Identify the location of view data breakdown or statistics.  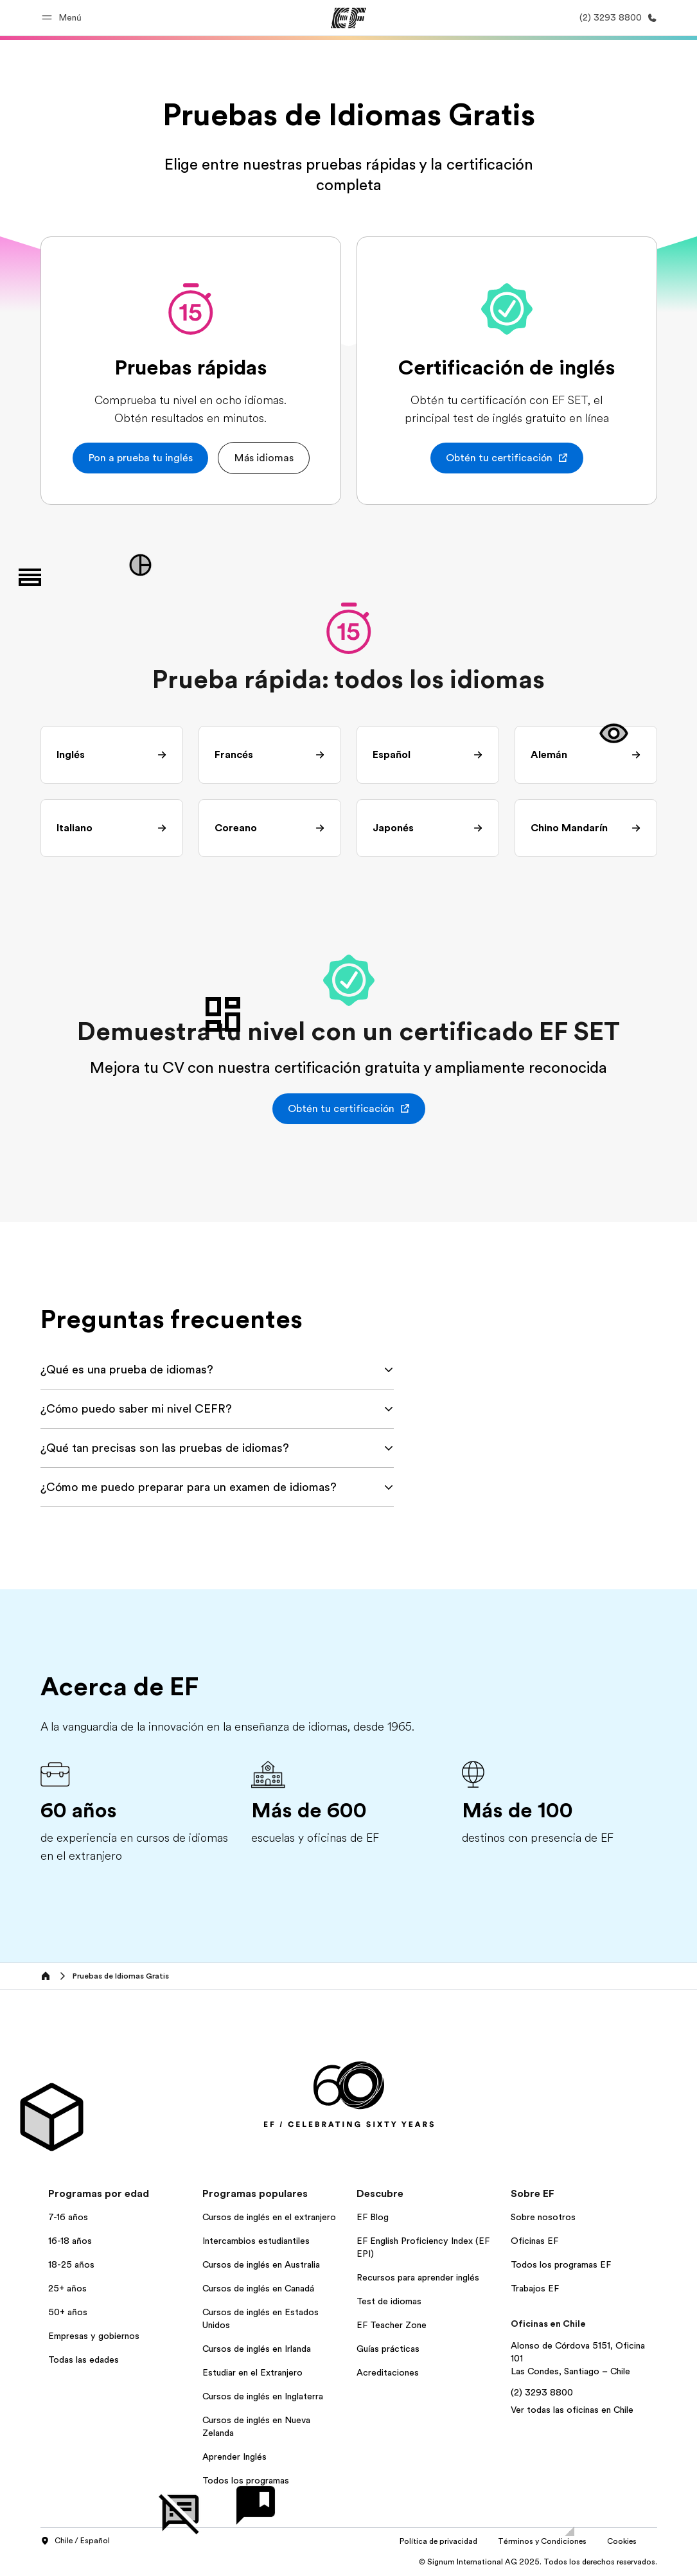
(140, 565).